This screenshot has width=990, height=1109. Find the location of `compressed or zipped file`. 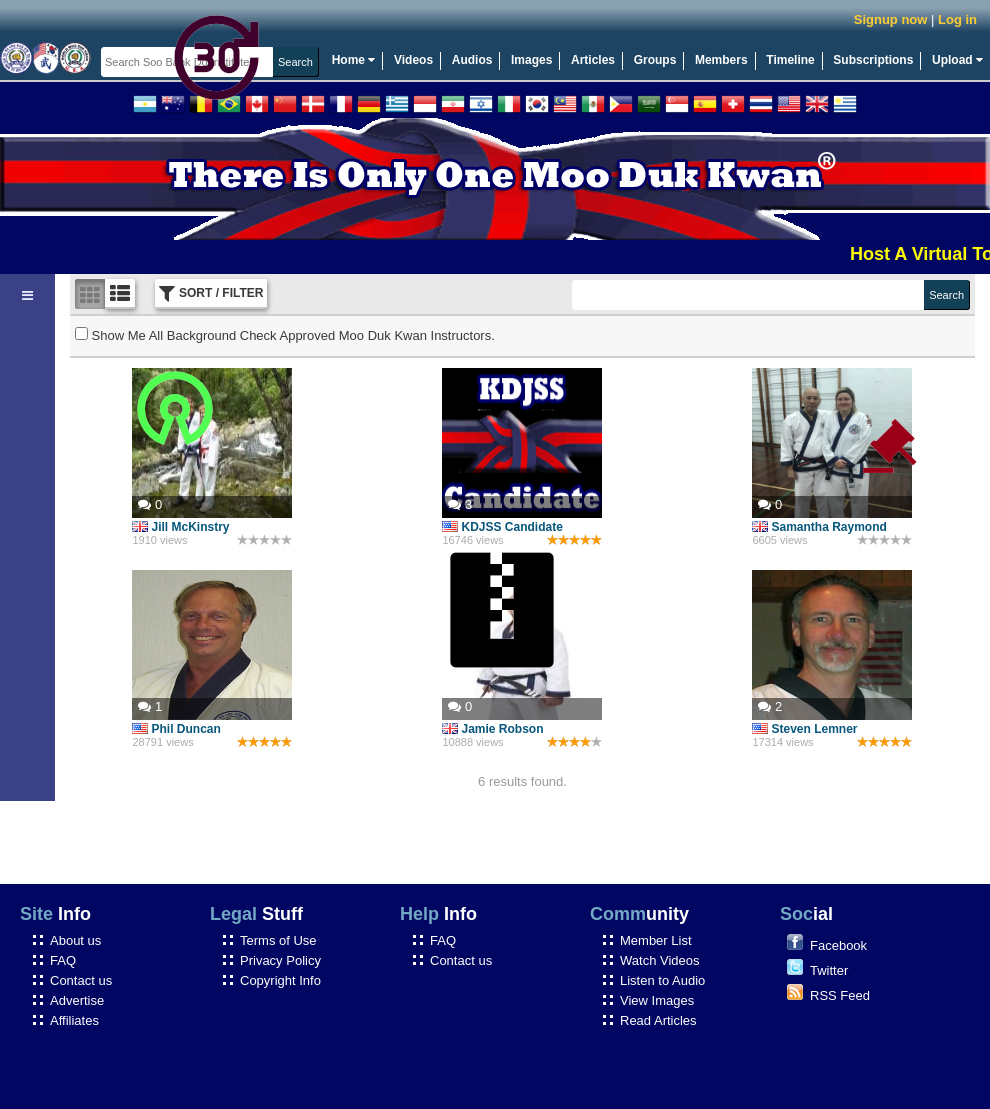

compressed or zipped file is located at coordinates (502, 610).